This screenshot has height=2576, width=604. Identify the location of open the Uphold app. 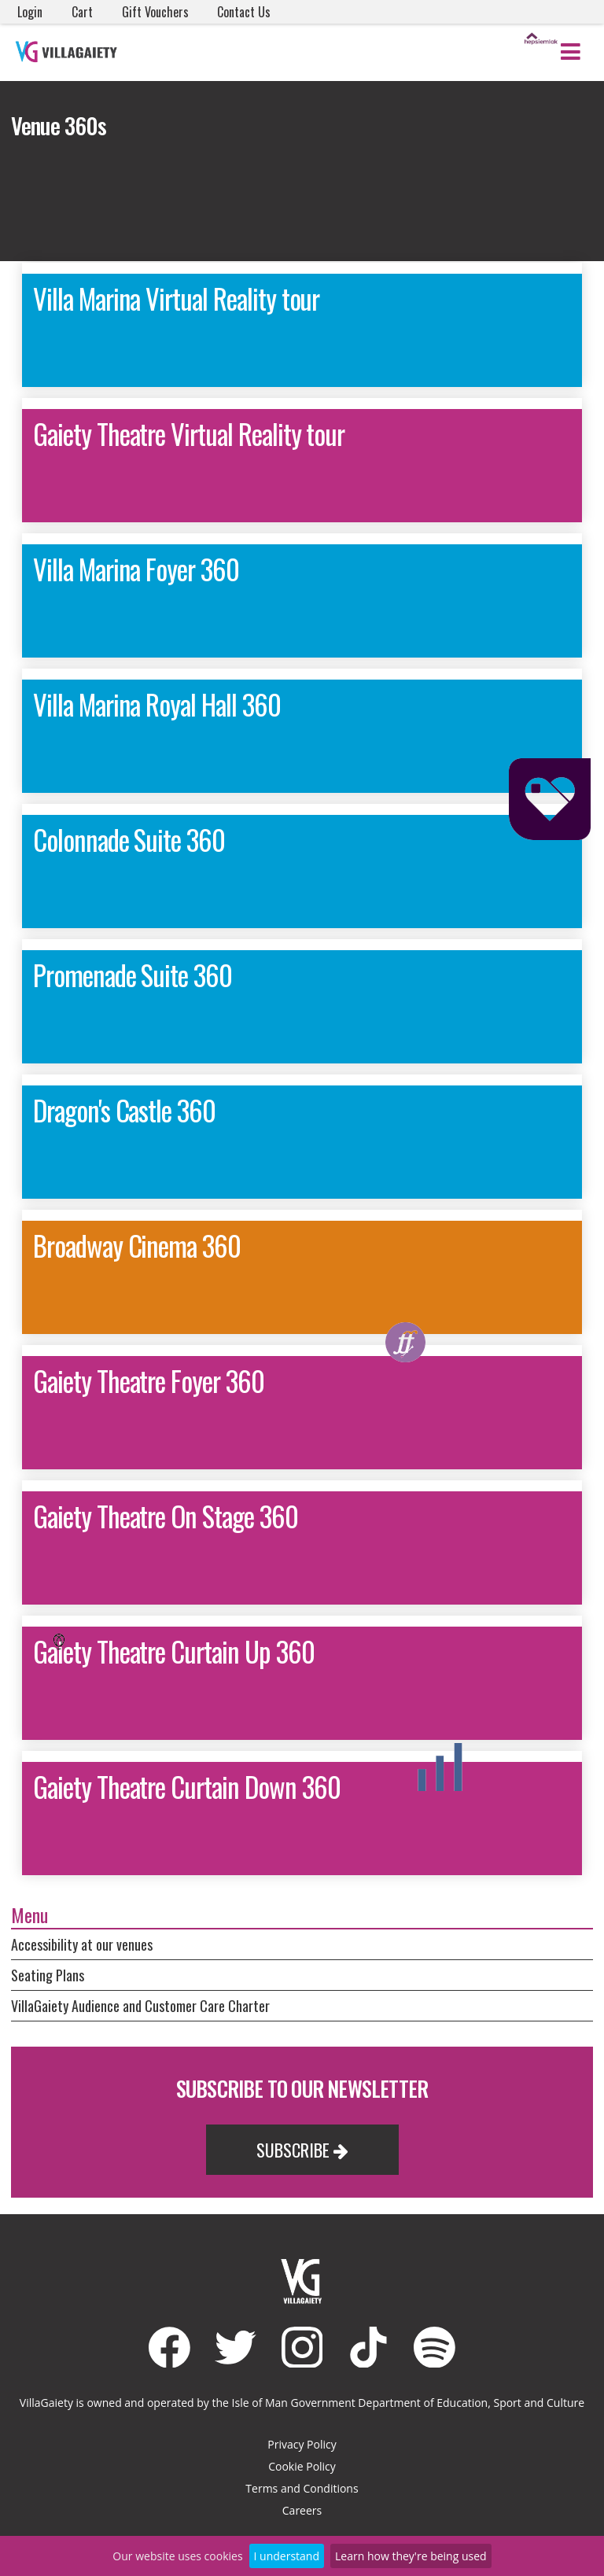
(59, 1642).